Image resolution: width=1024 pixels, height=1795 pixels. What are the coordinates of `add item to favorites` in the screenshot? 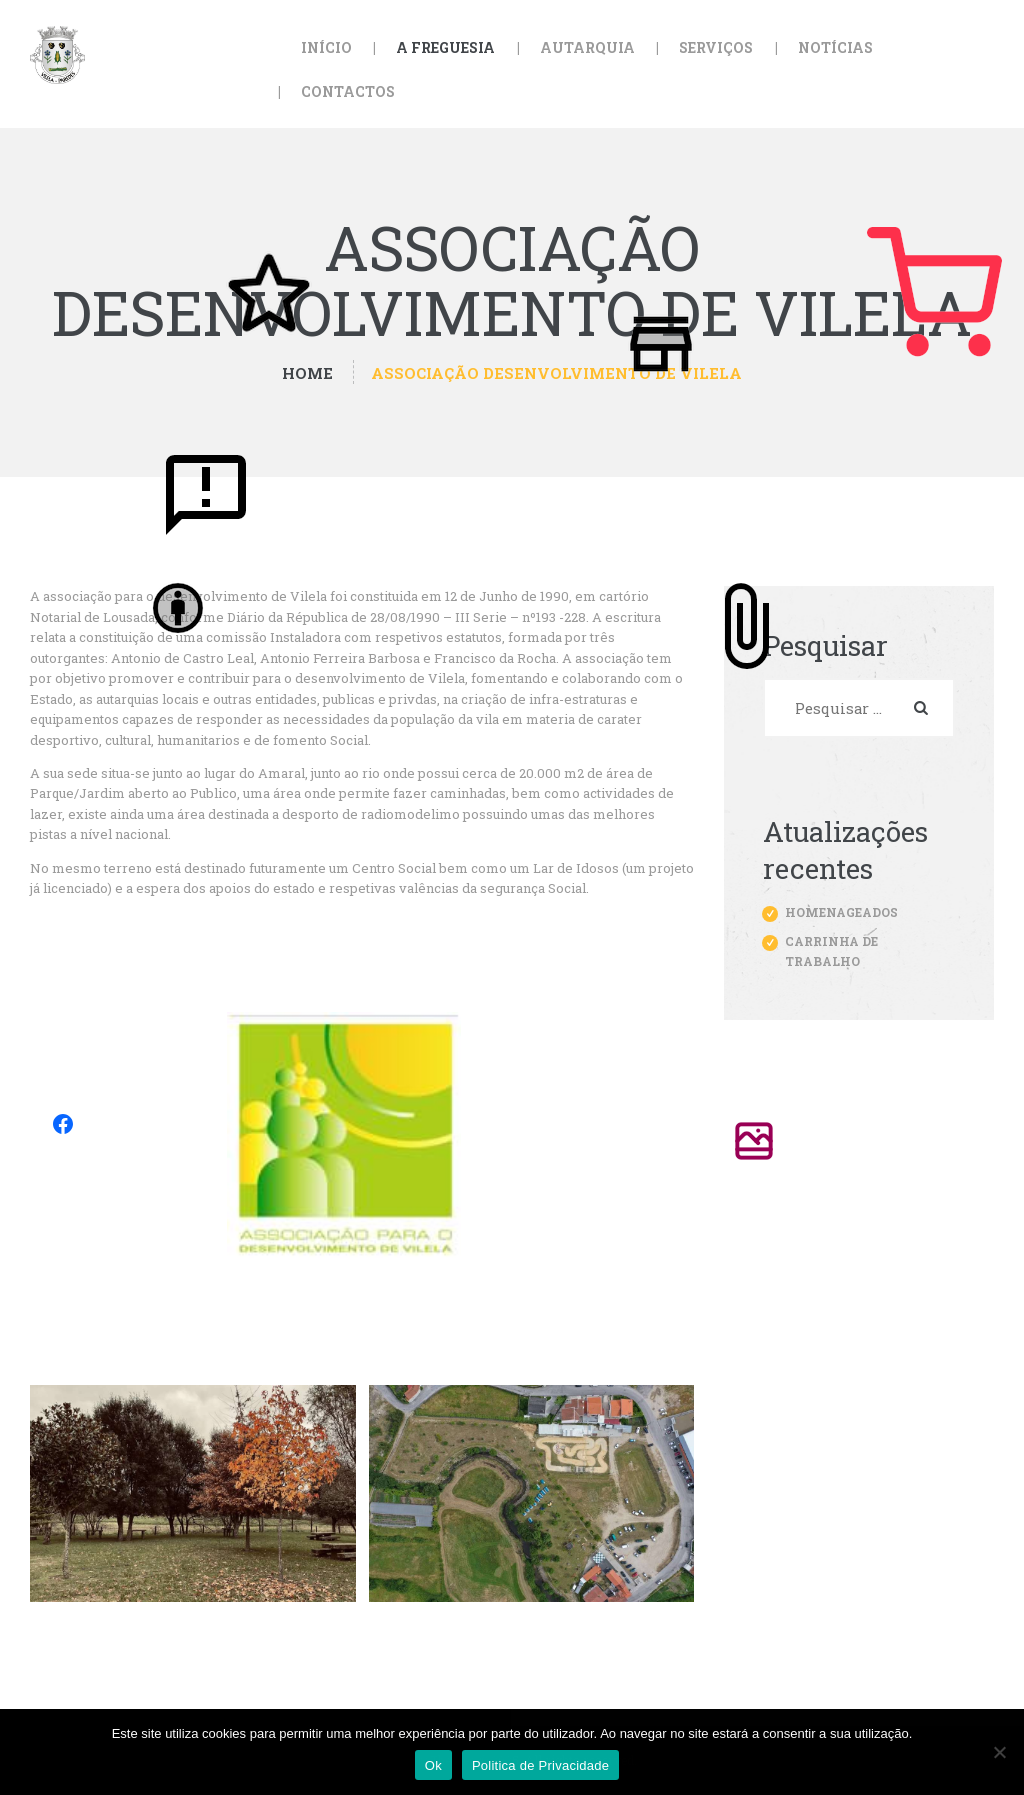 It's located at (269, 294).